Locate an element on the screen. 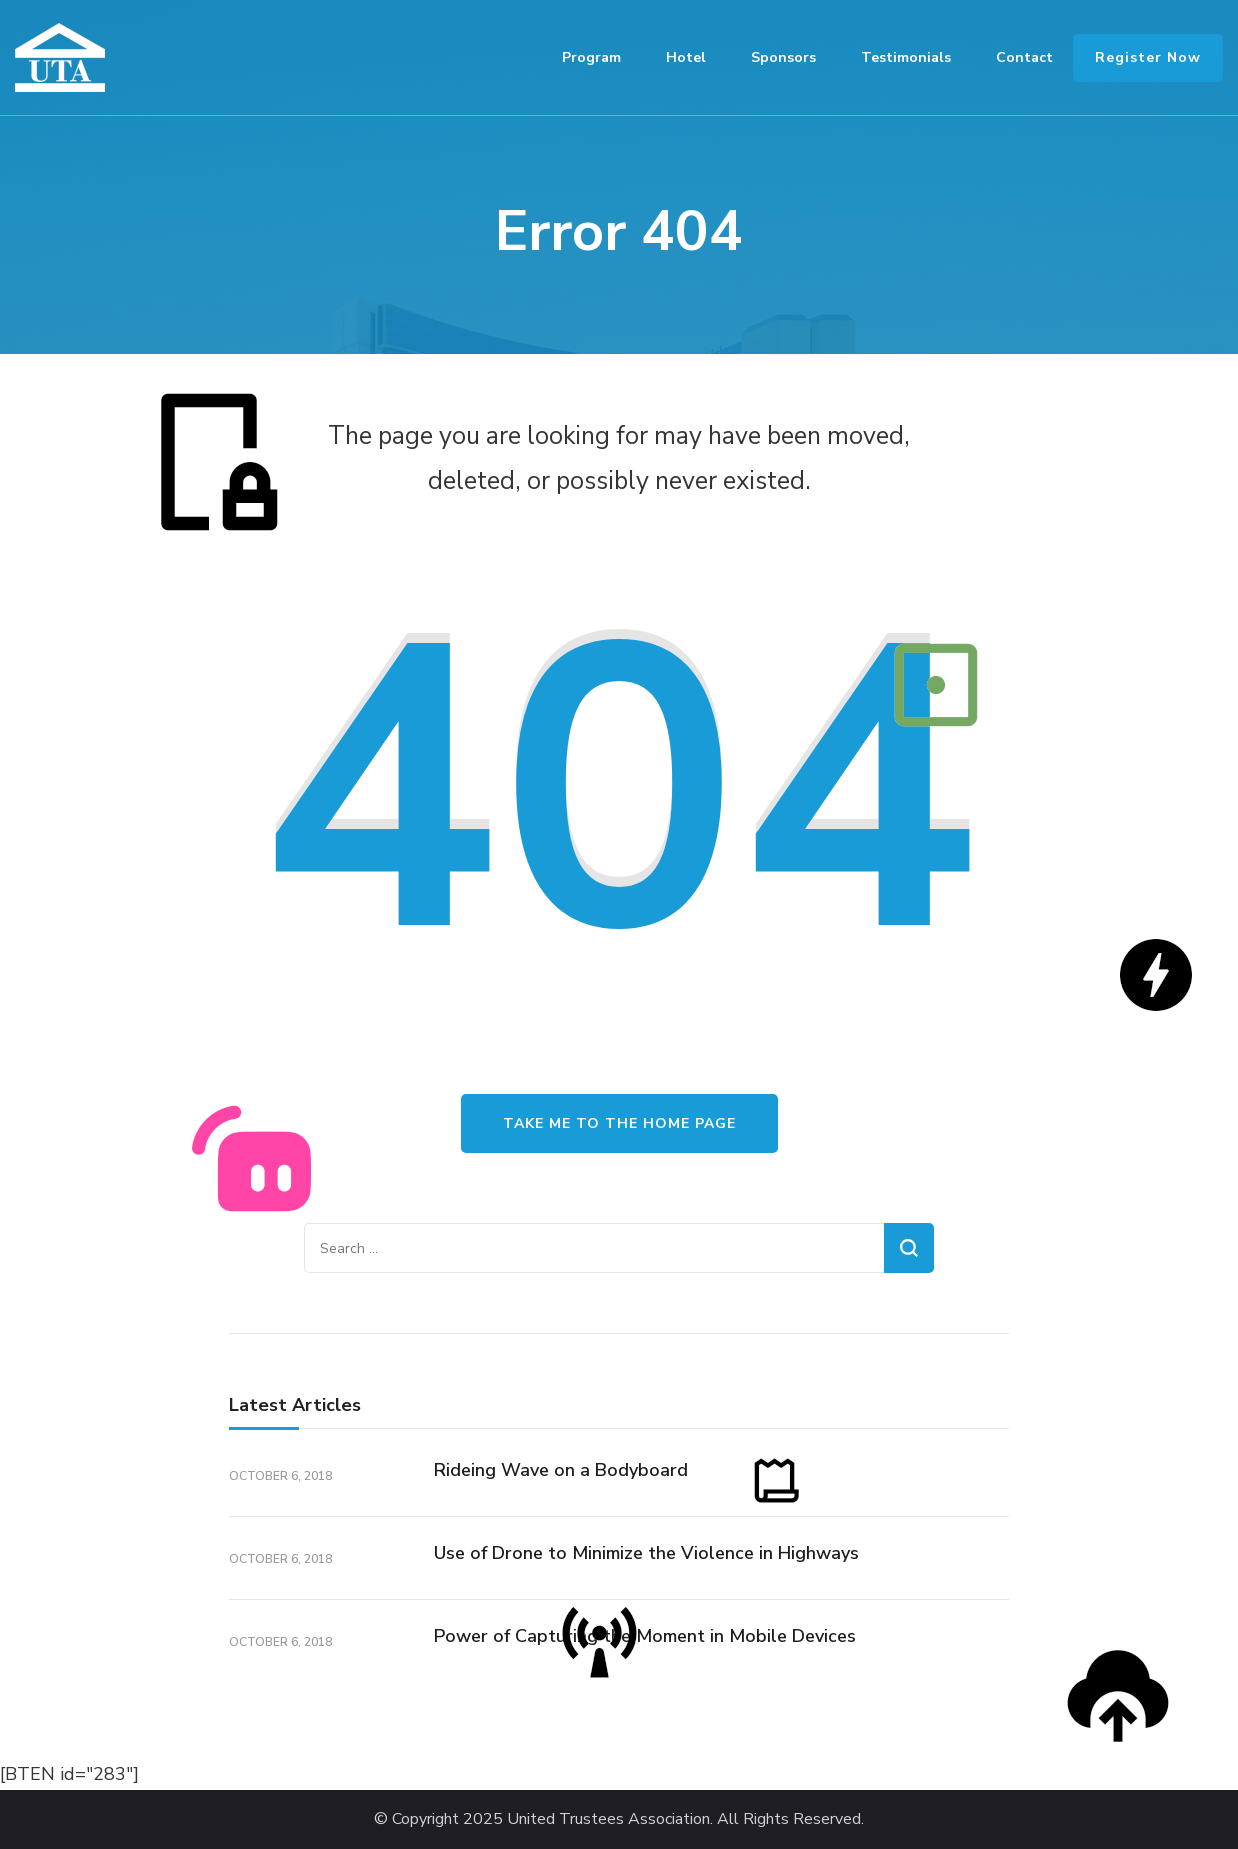 The width and height of the screenshot is (1238, 1849). indicates device is locked or secured is located at coordinates (209, 462).